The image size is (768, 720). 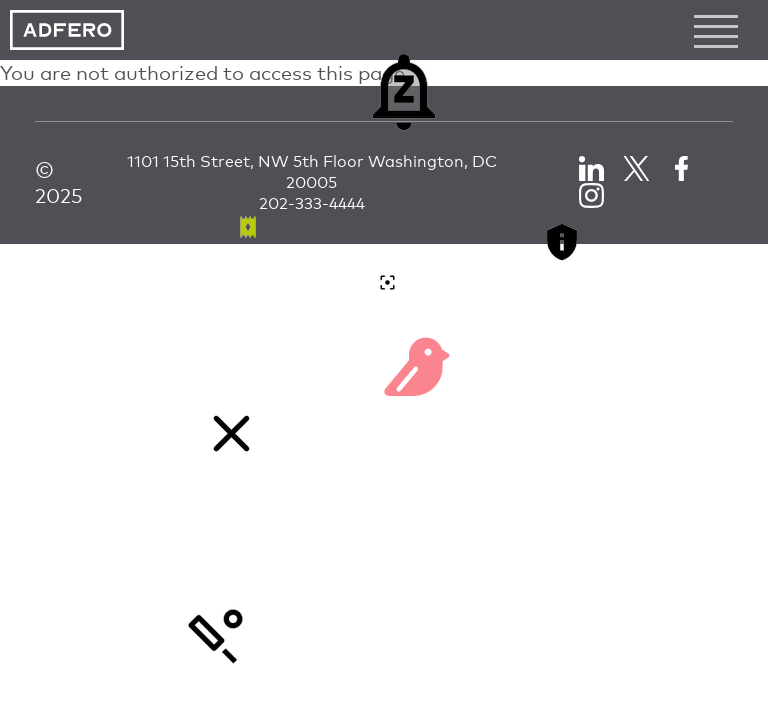 What do you see at coordinates (404, 91) in the screenshot?
I see `notifications are currently snoozed` at bounding box center [404, 91].